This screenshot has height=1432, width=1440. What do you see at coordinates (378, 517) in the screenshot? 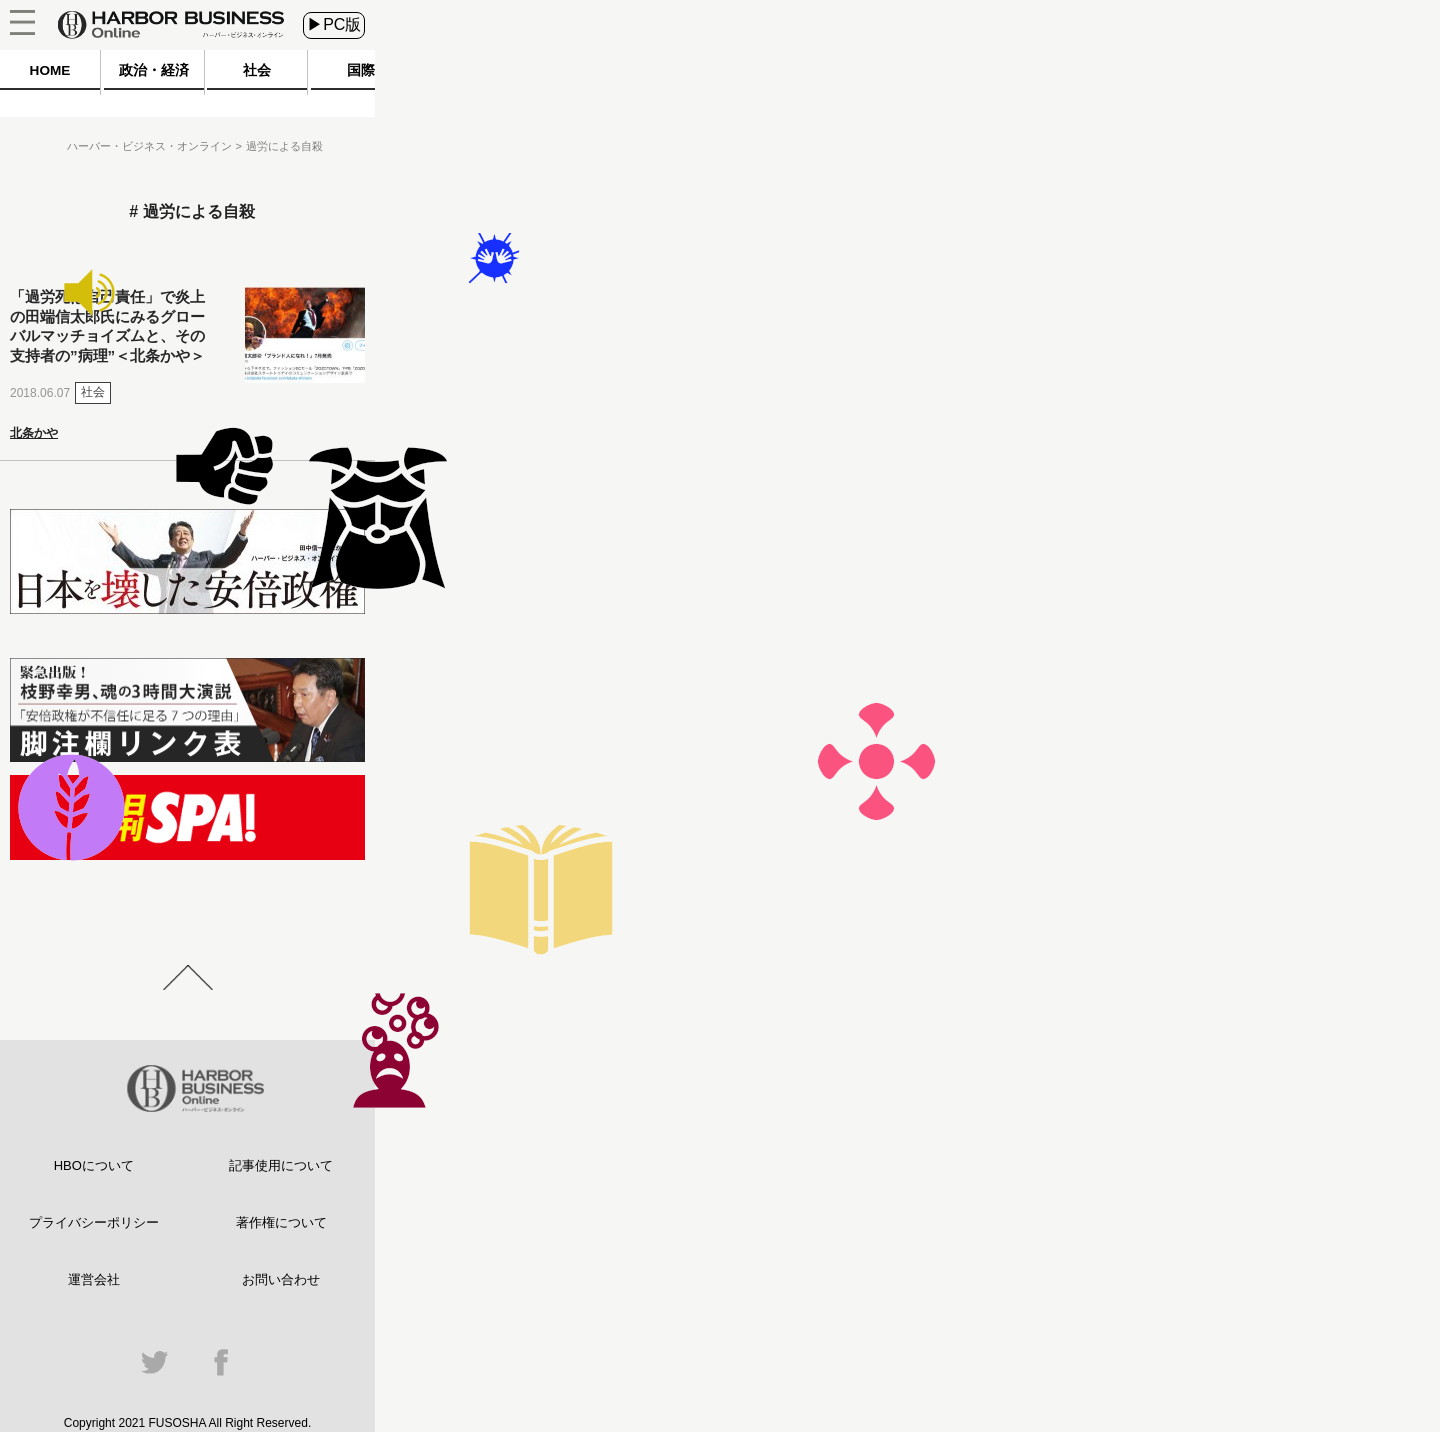
I see `equip armor or cape to character` at bounding box center [378, 517].